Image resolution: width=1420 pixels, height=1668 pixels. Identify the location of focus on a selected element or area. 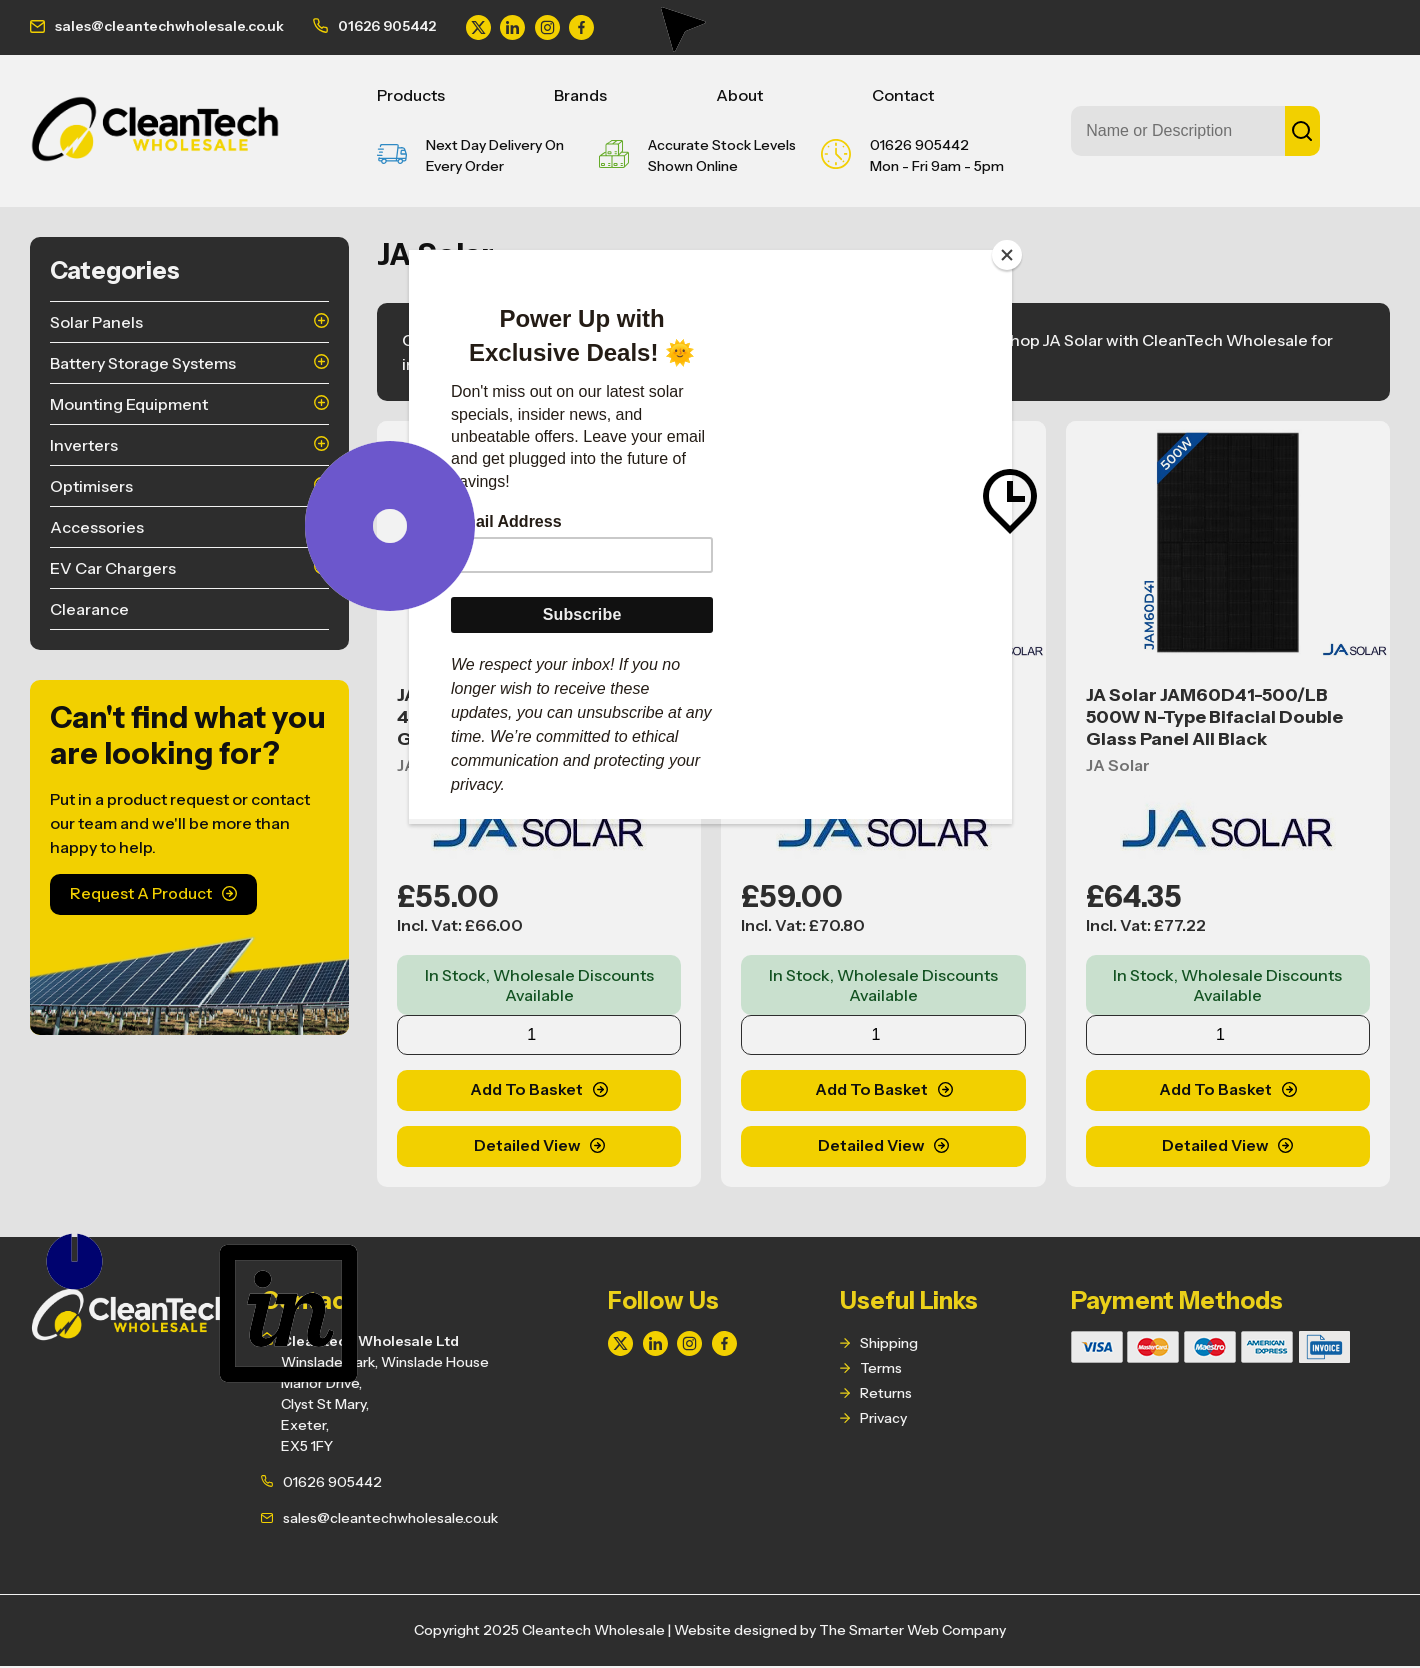
(390, 526).